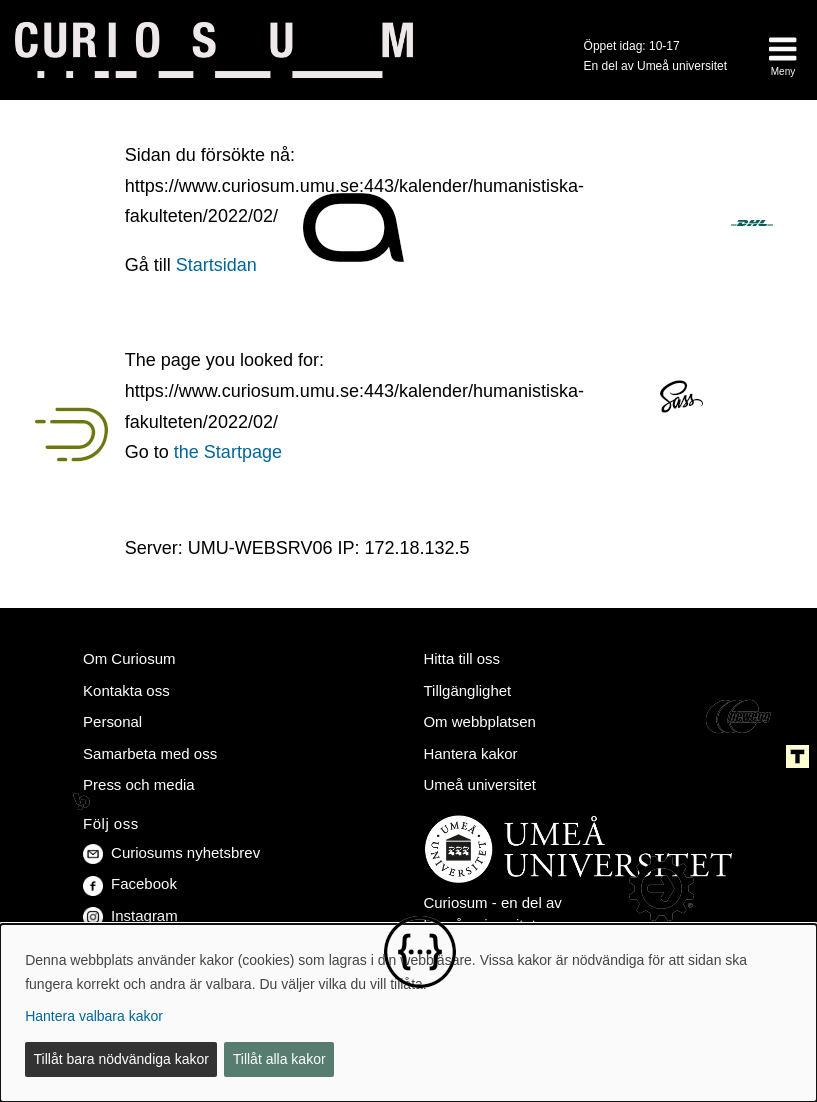 The image size is (817, 1102). Describe the element at coordinates (752, 223) in the screenshot. I see `DHL shipping and logistics company logo` at that location.